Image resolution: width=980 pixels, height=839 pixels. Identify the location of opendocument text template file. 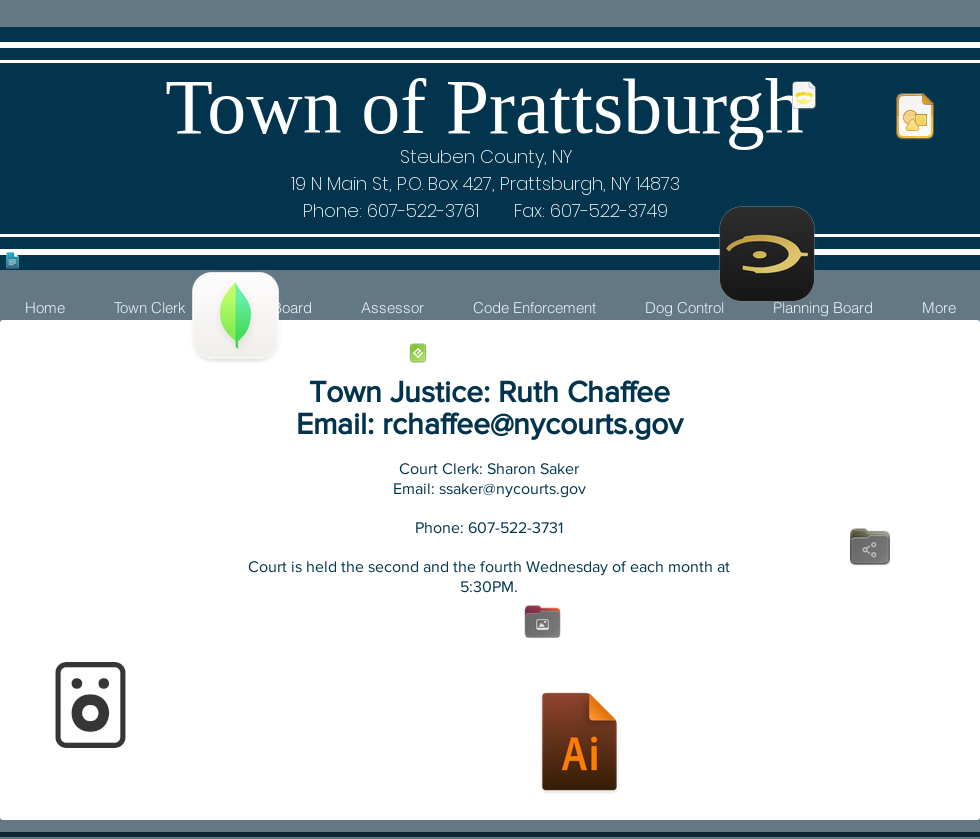
(12, 260).